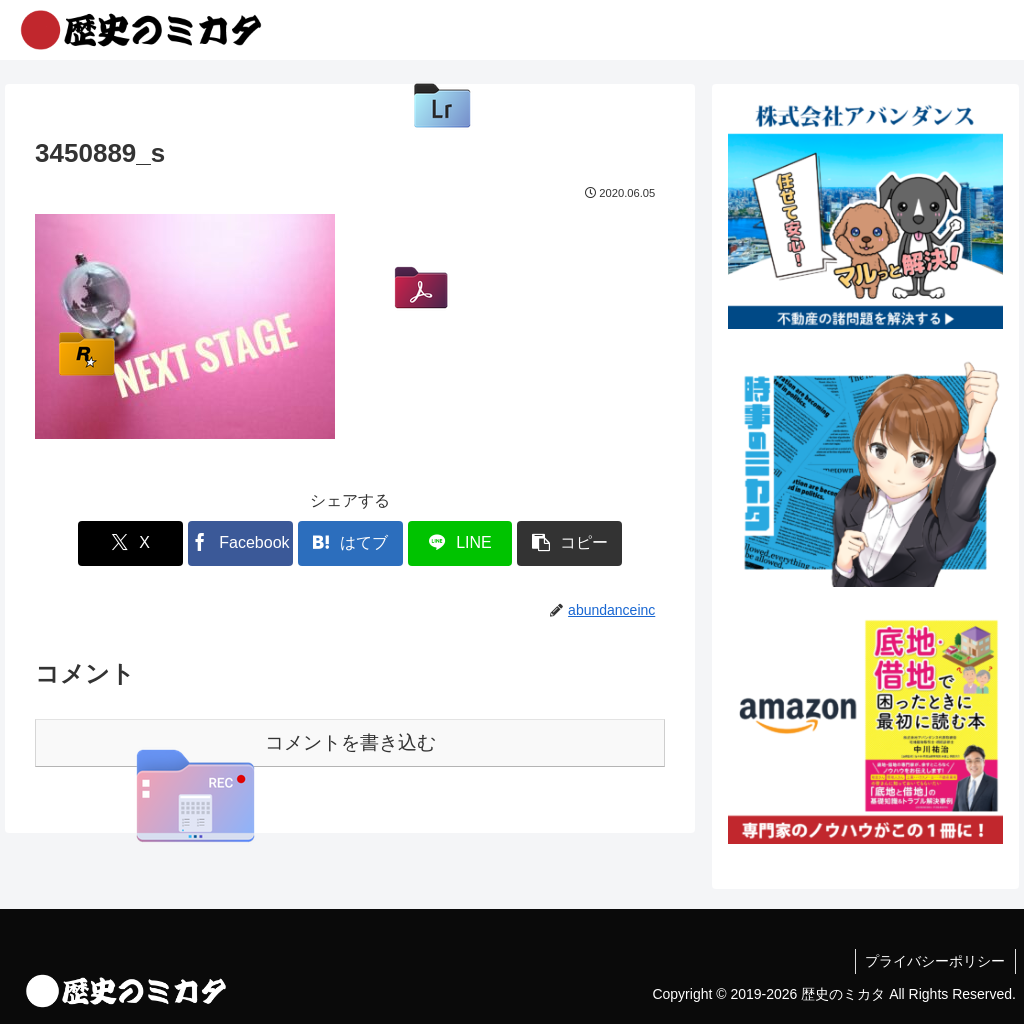 The image size is (1024, 1024). What do you see at coordinates (421, 289) in the screenshot?
I see `open folder containing adobe acrobat files` at bounding box center [421, 289].